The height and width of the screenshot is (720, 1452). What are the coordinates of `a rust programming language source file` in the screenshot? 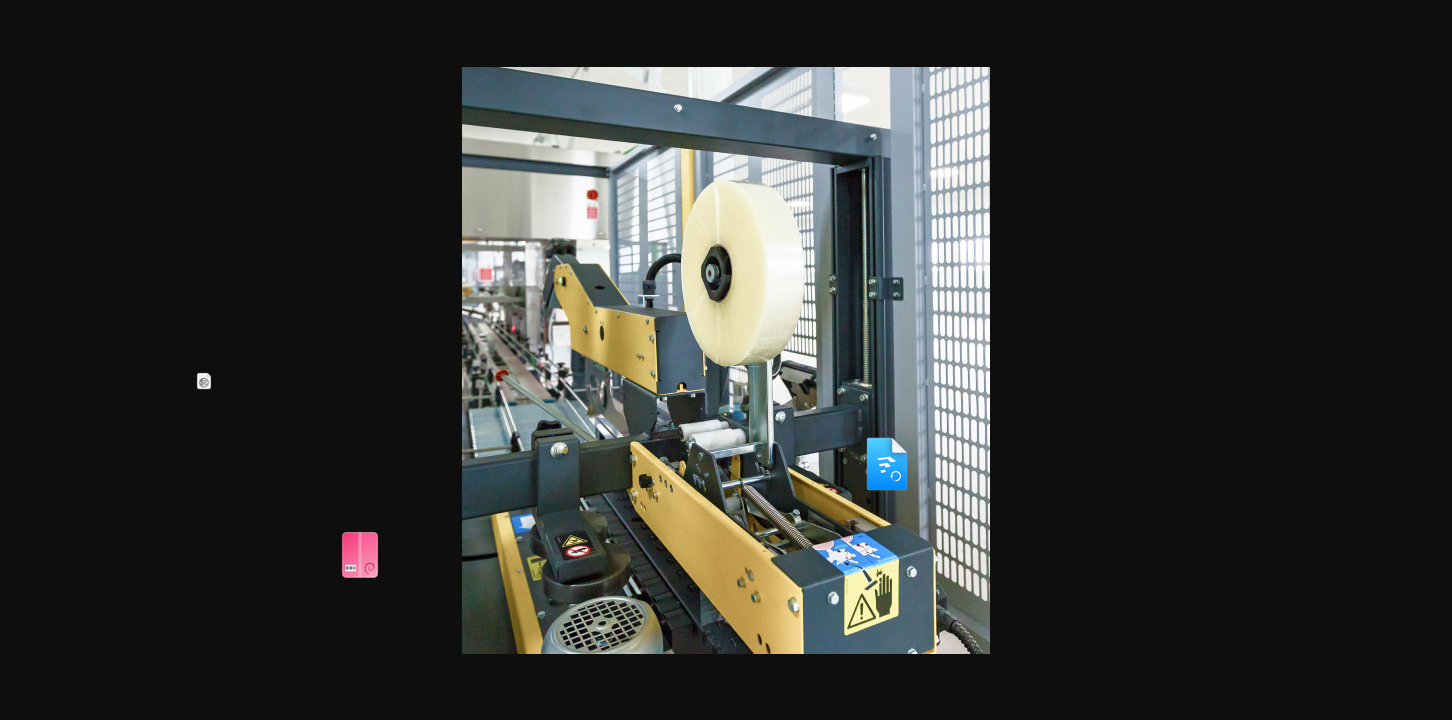 It's located at (204, 381).